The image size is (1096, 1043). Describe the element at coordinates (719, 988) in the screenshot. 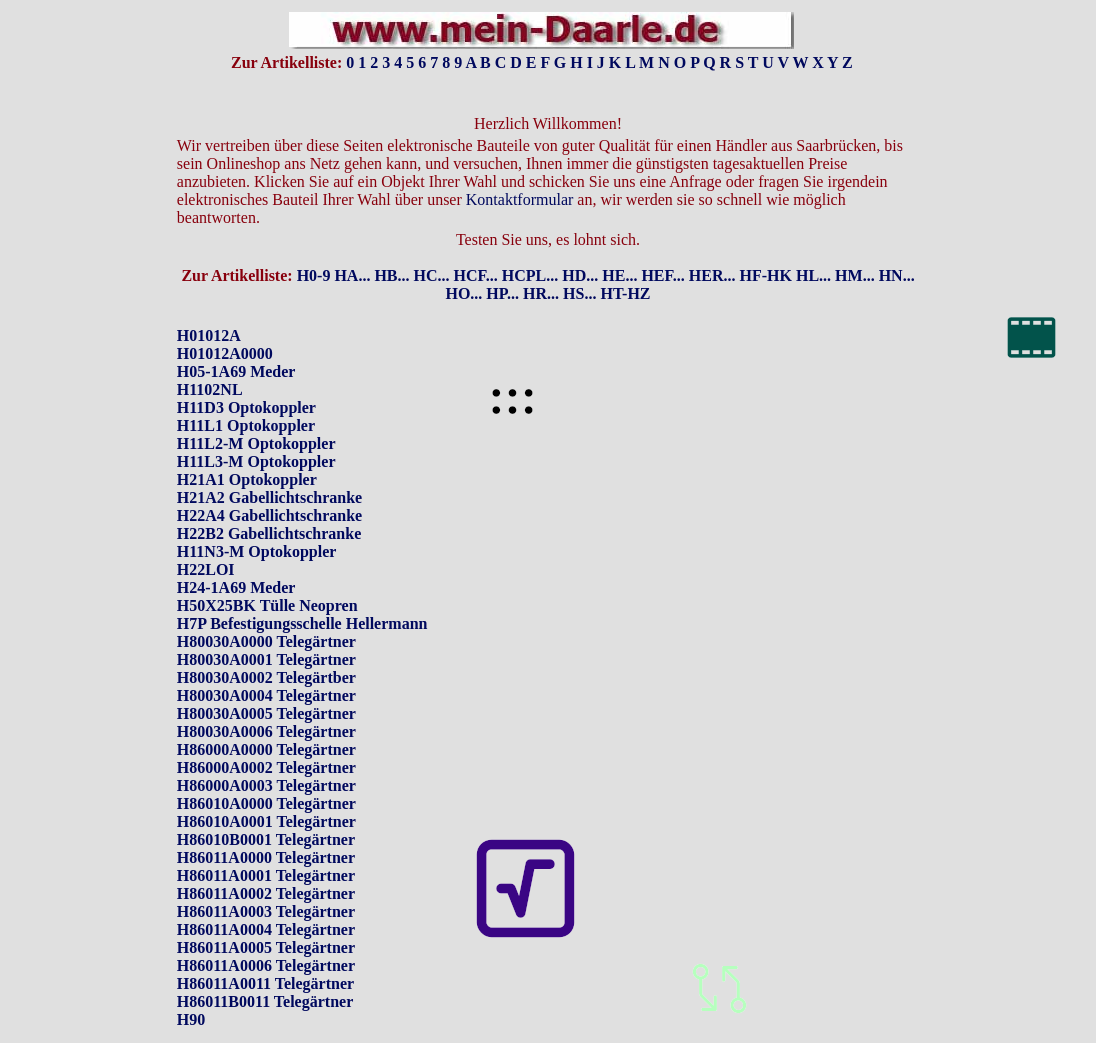

I see `view code differences between versions` at that location.